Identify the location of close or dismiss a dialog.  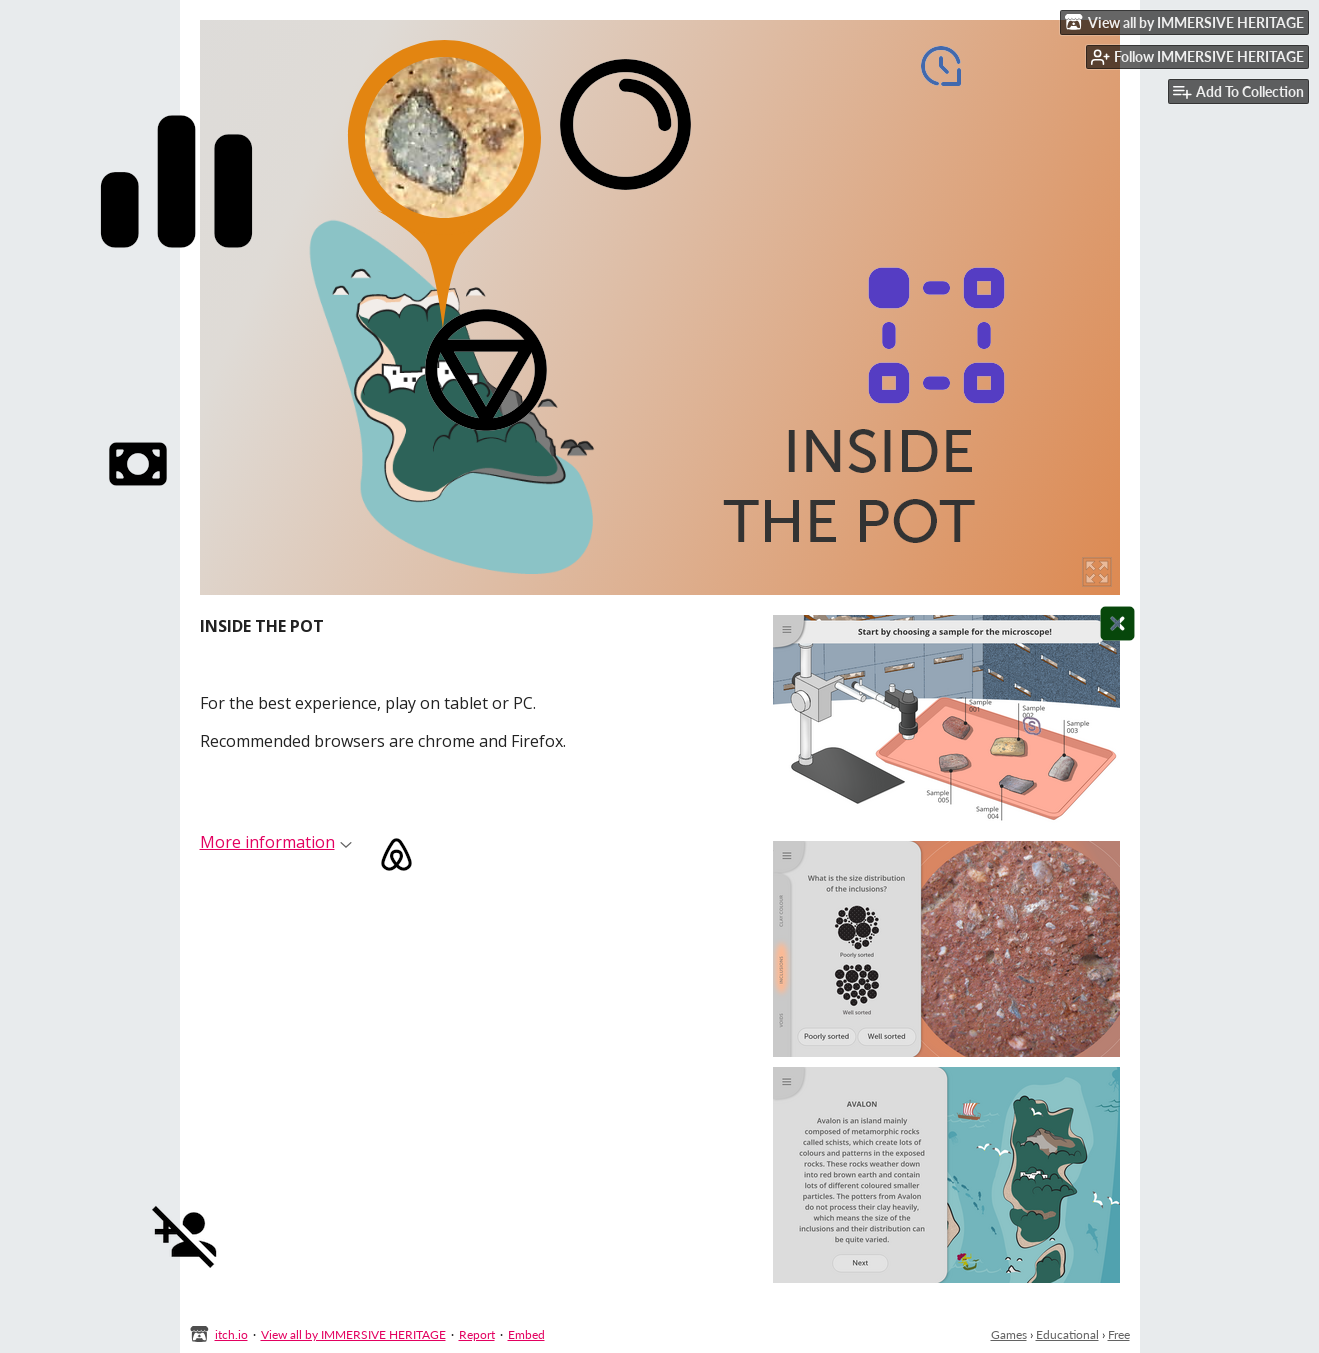
(1117, 623).